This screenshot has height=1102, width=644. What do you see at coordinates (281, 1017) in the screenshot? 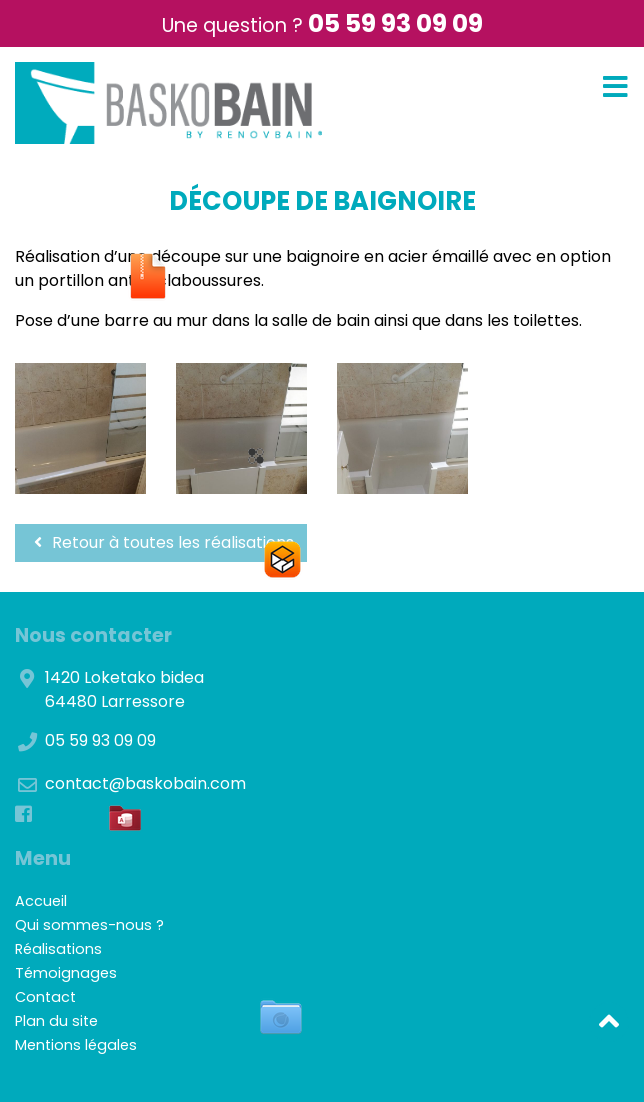
I see `open Maxon application folder` at bounding box center [281, 1017].